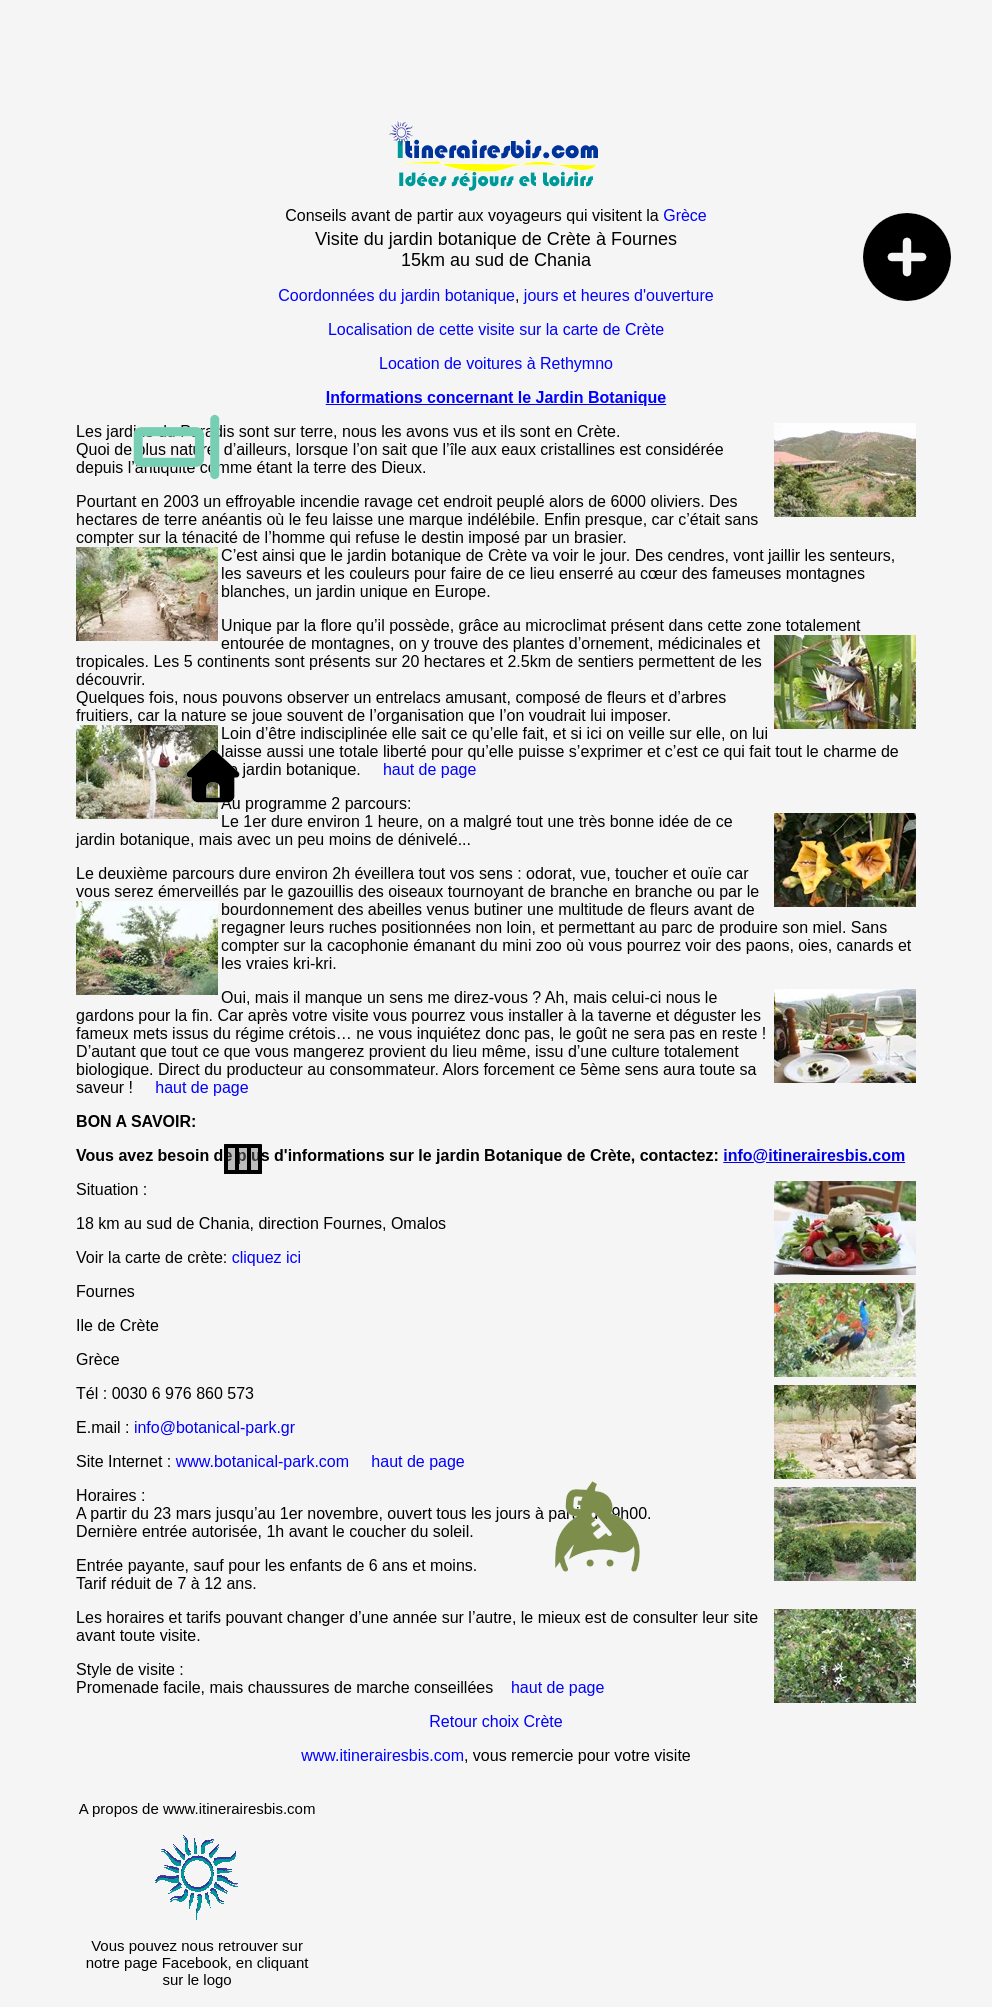  What do you see at coordinates (178, 447) in the screenshot?
I see `align content to the right` at bounding box center [178, 447].